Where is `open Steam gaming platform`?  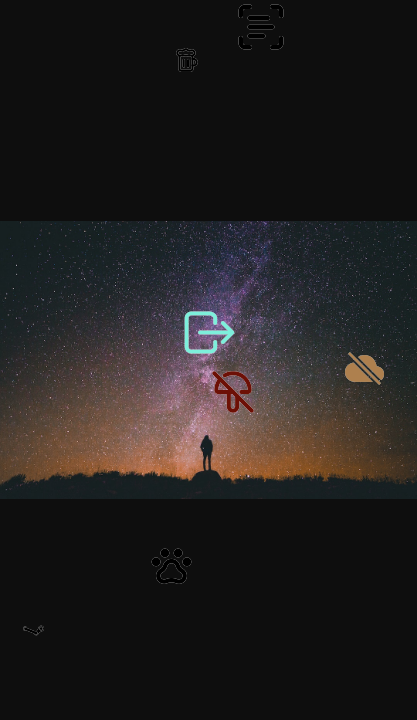
open Steam gaming platform is located at coordinates (33, 630).